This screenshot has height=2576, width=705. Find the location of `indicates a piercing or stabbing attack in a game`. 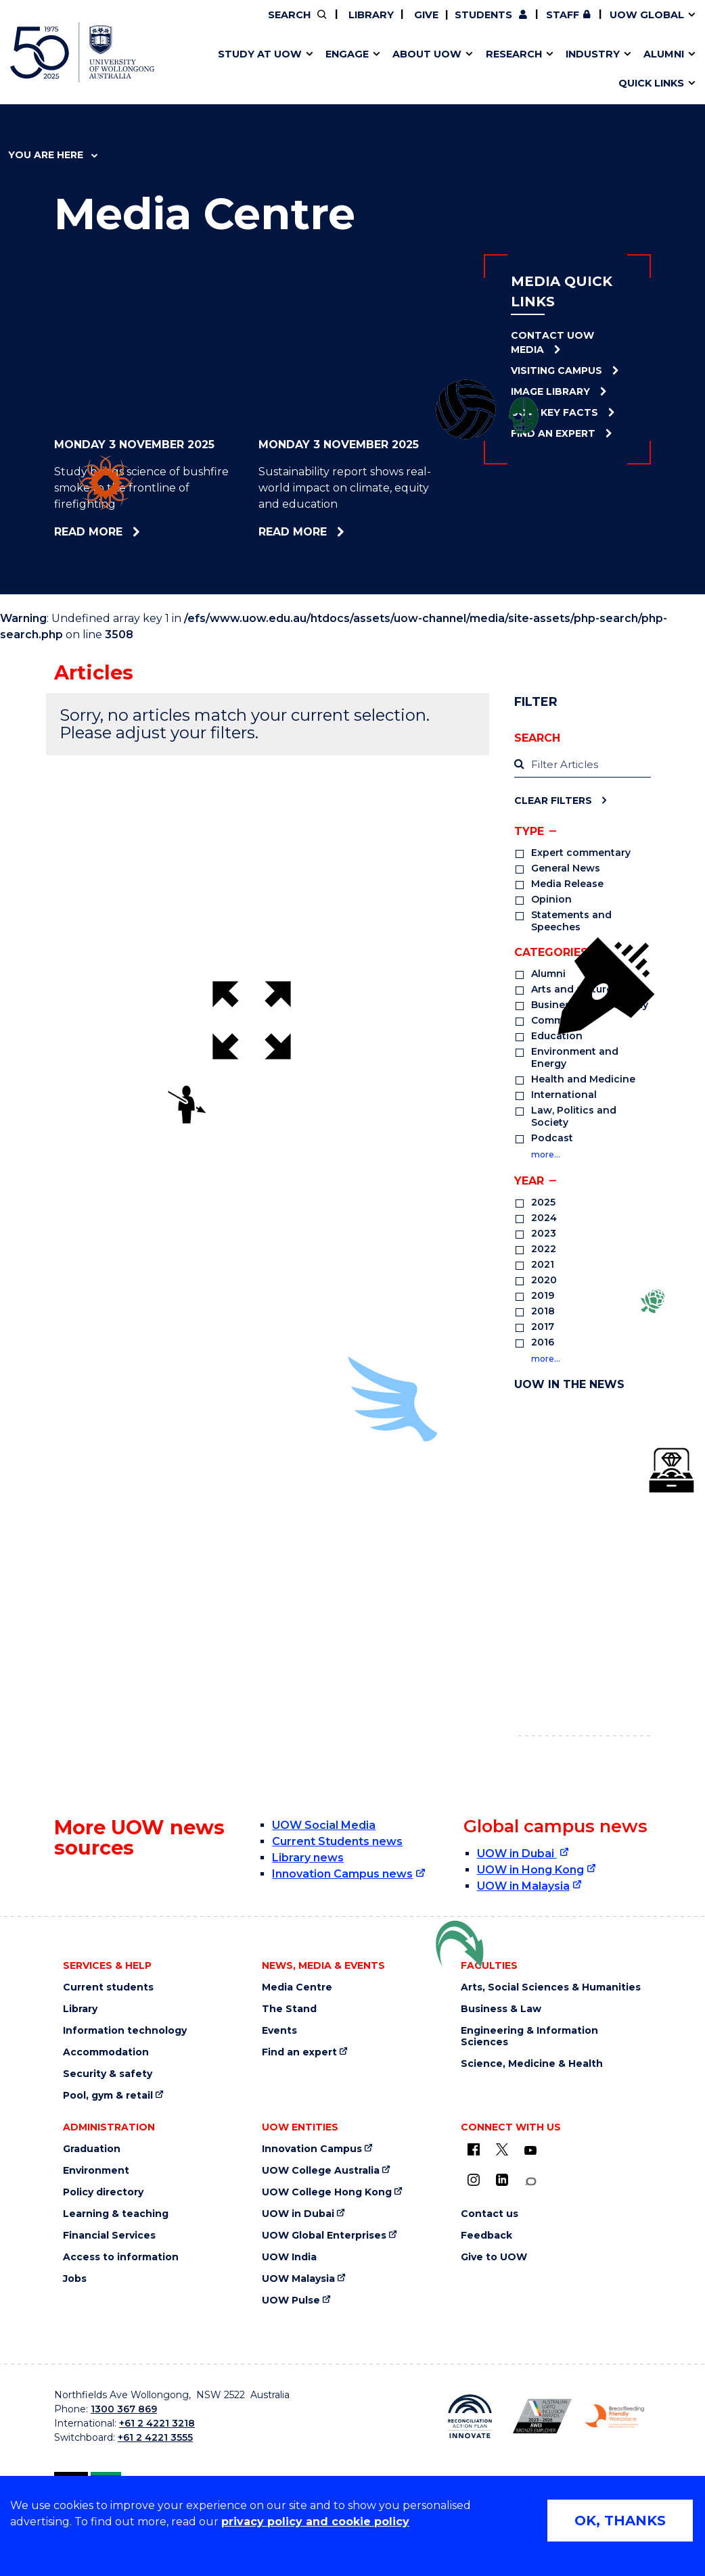

indicates a piercing or stabbing attack in a game is located at coordinates (187, 1104).